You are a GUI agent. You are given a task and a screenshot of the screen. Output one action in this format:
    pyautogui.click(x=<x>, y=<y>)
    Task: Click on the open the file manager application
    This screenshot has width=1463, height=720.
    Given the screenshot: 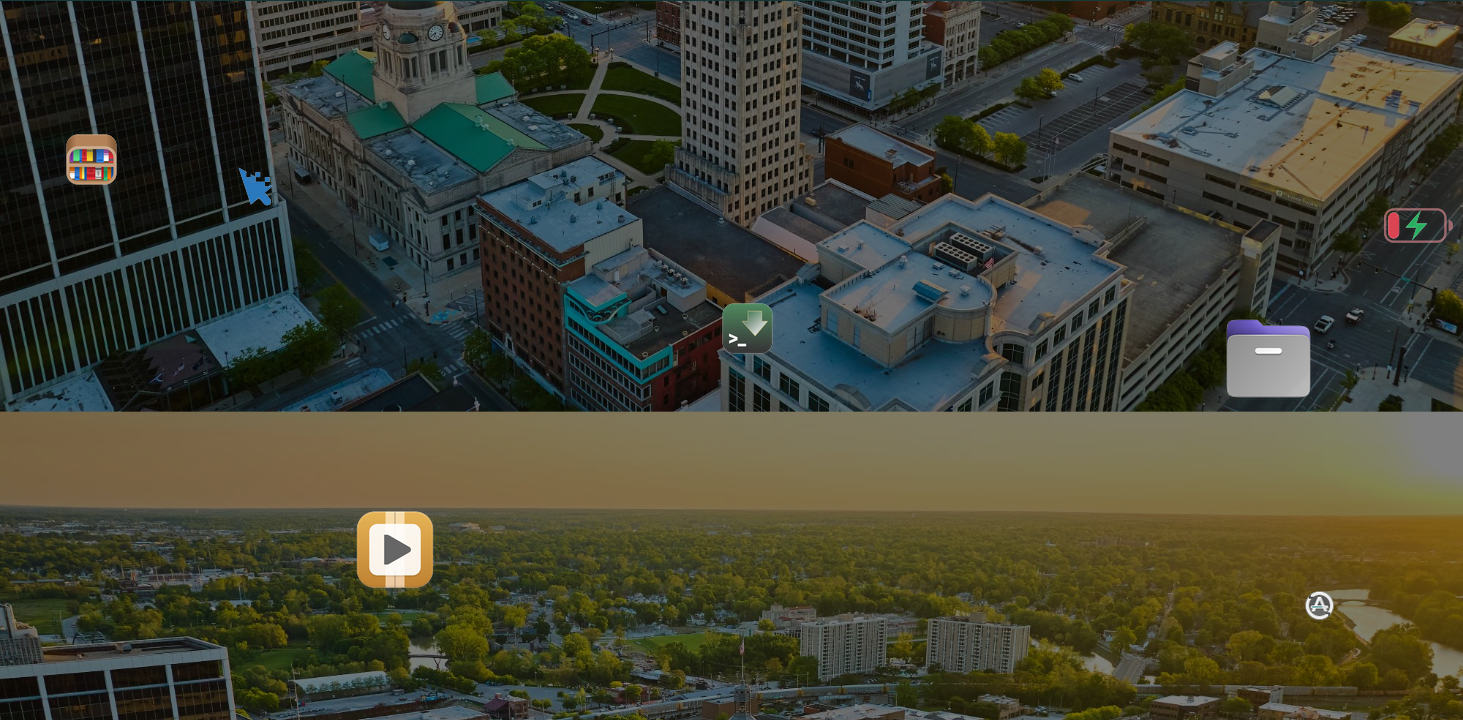 What is the action you would take?
    pyautogui.click(x=1268, y=358)
    